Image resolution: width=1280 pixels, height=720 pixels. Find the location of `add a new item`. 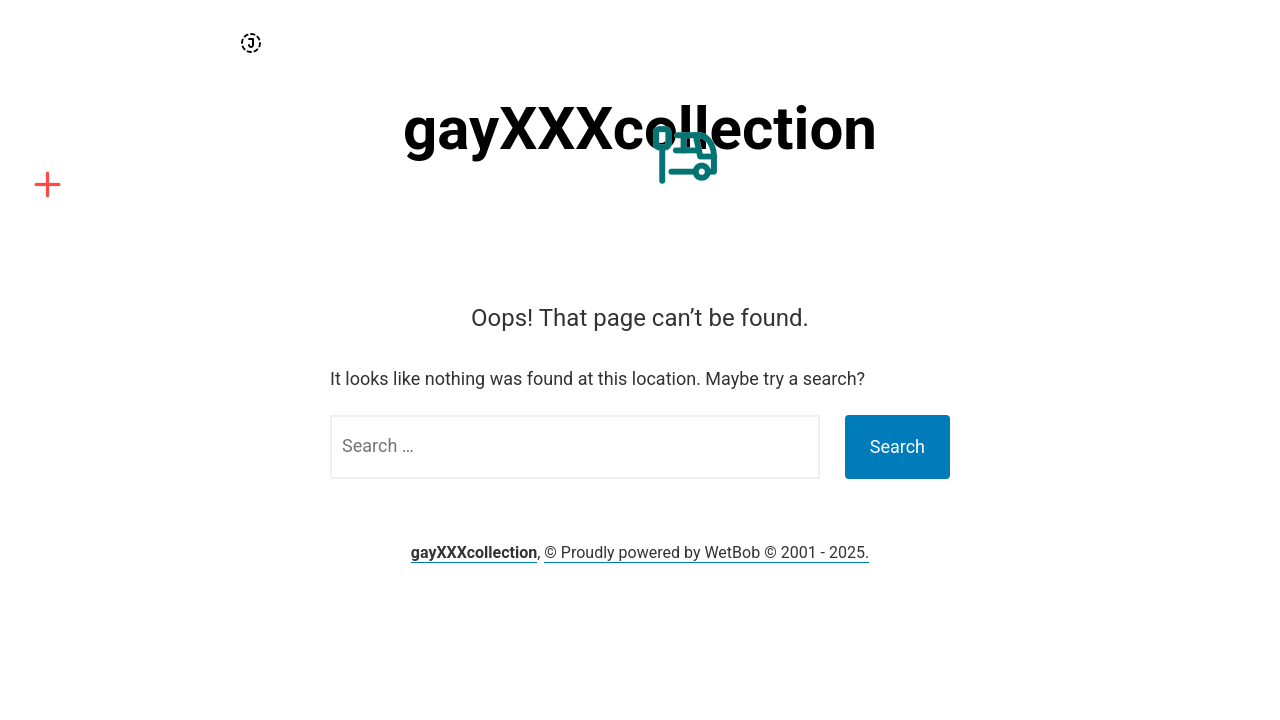

add a new item is located at coordinates (47, 184).